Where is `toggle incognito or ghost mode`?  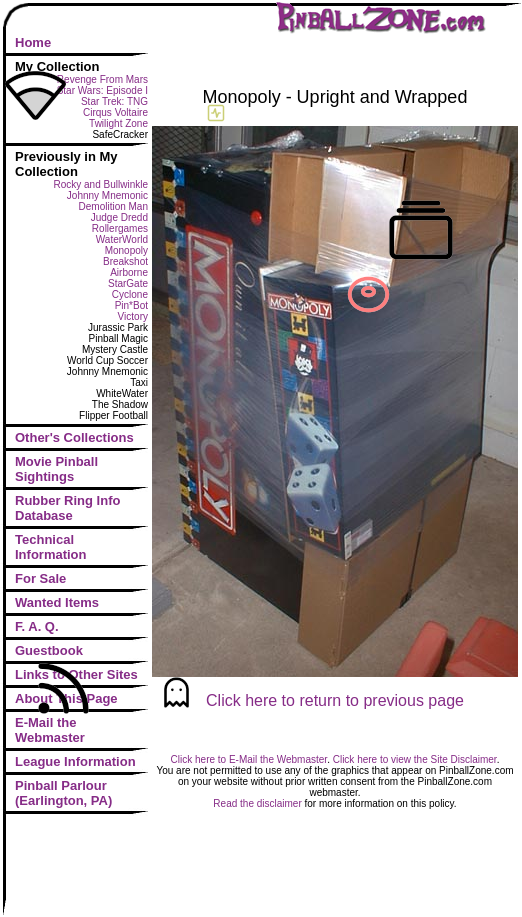 toggle incognito or ghost mode is located at coordinates (176, 692).